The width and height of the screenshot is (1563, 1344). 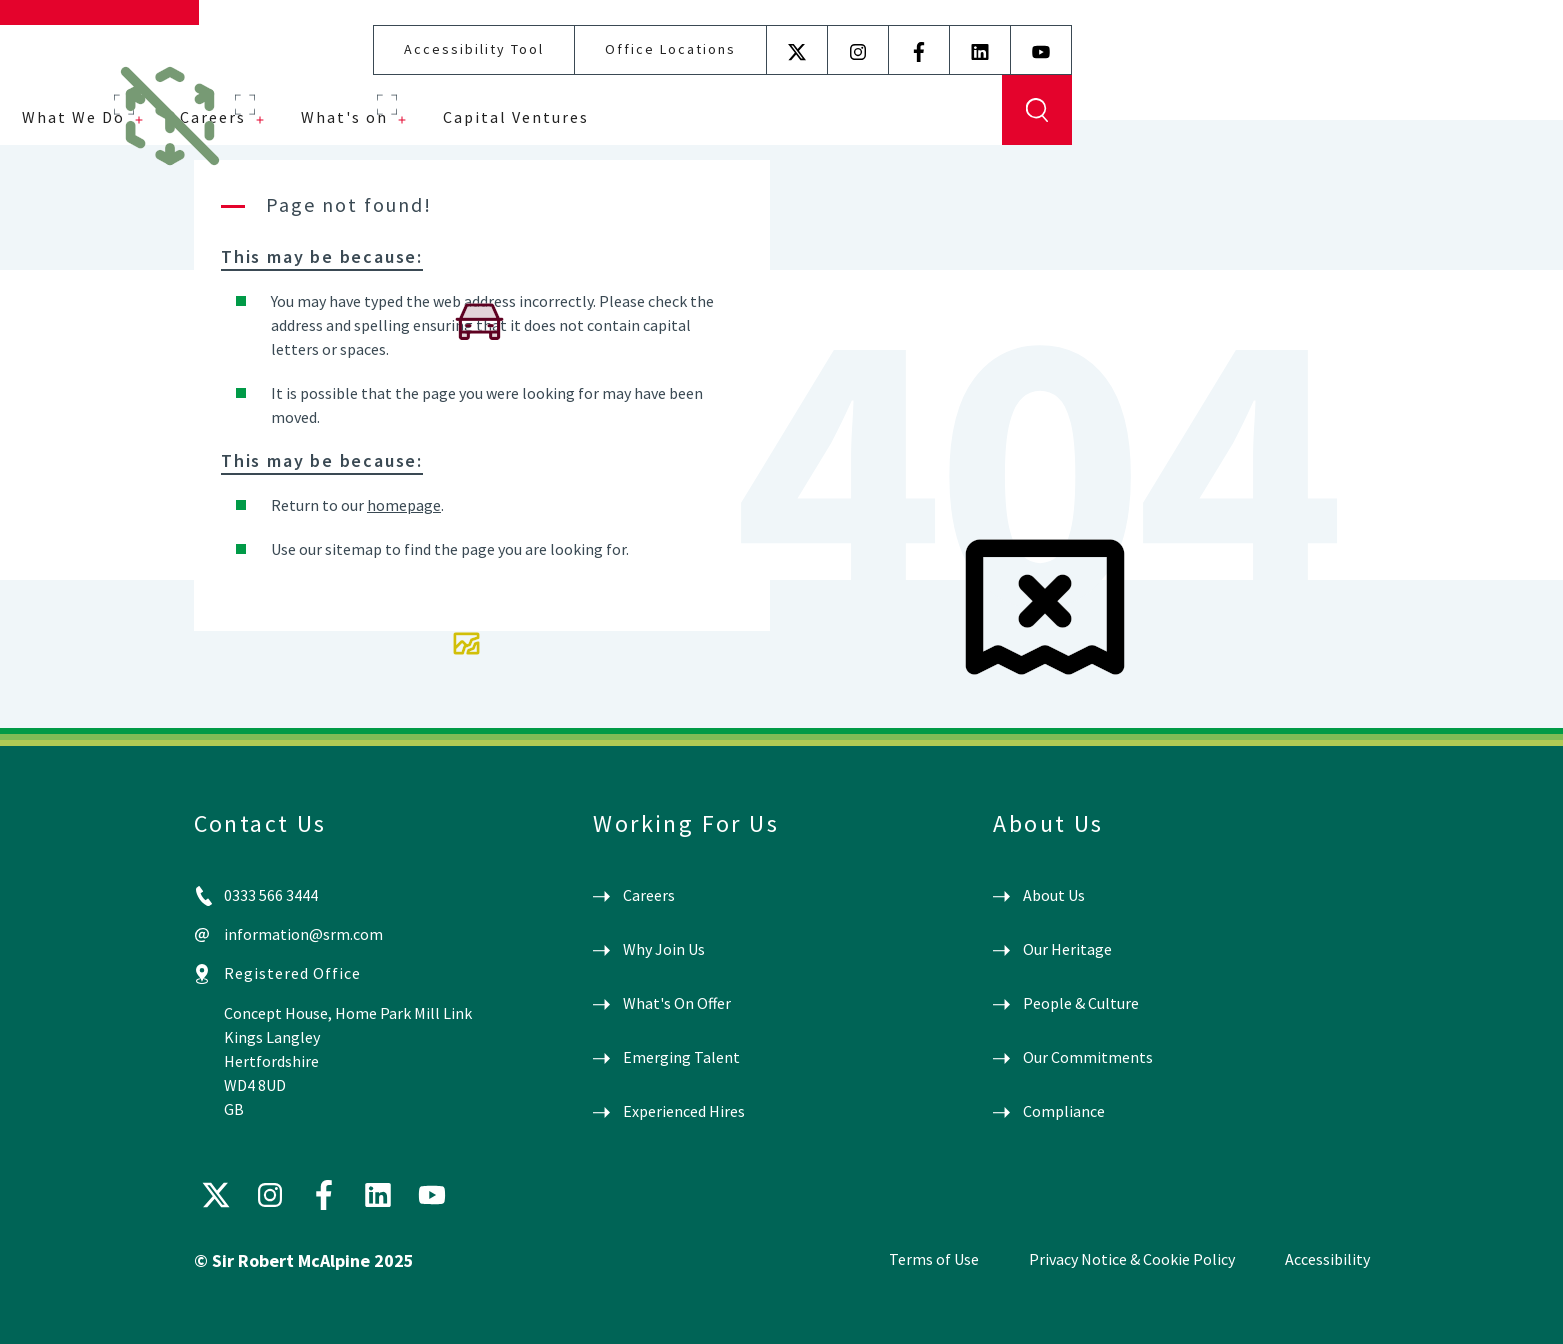 What do you see at coordinates (479, 322) in the screenshot?
I see `access vehicle or car-related features` at bounding box center [479, 322].